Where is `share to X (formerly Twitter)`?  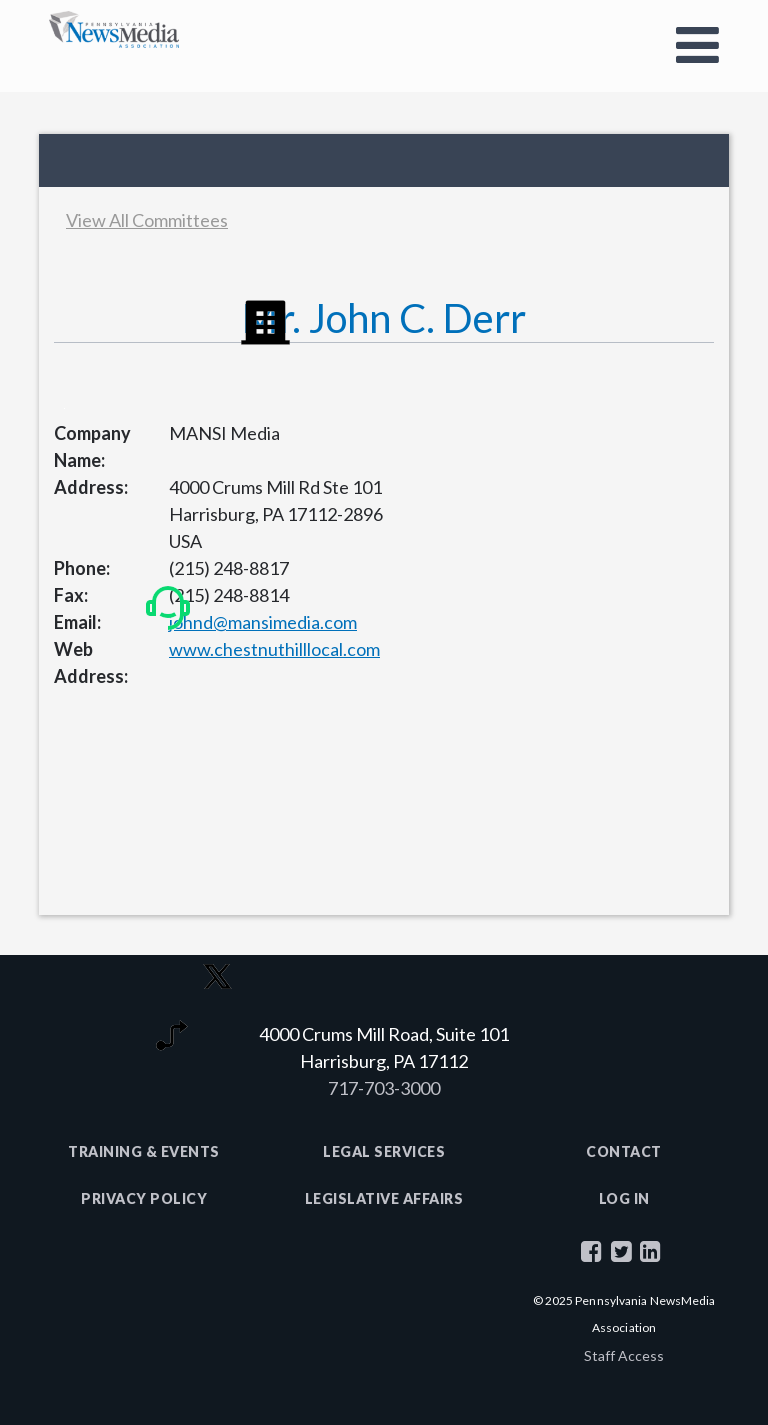
share to X (formerly Twitter) is located at coordinates (217, 976).